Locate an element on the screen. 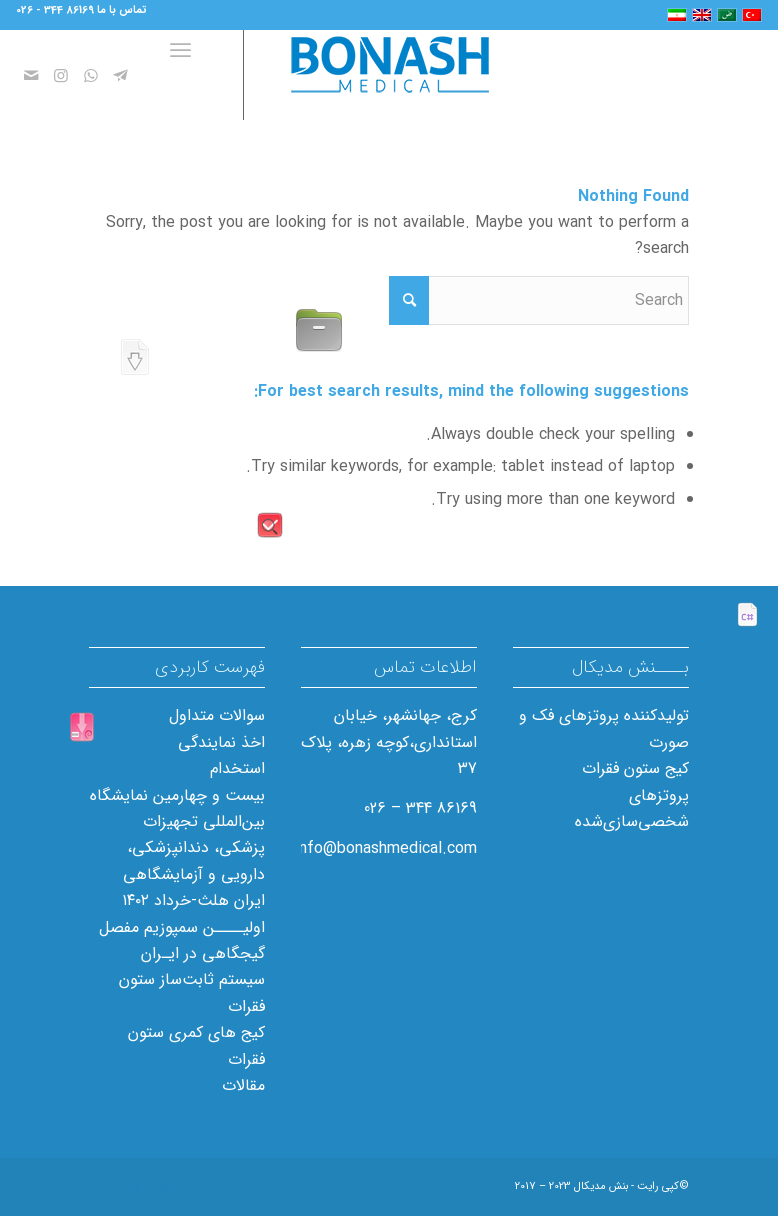  open system configuration settings is located at coordinates (270, 525).